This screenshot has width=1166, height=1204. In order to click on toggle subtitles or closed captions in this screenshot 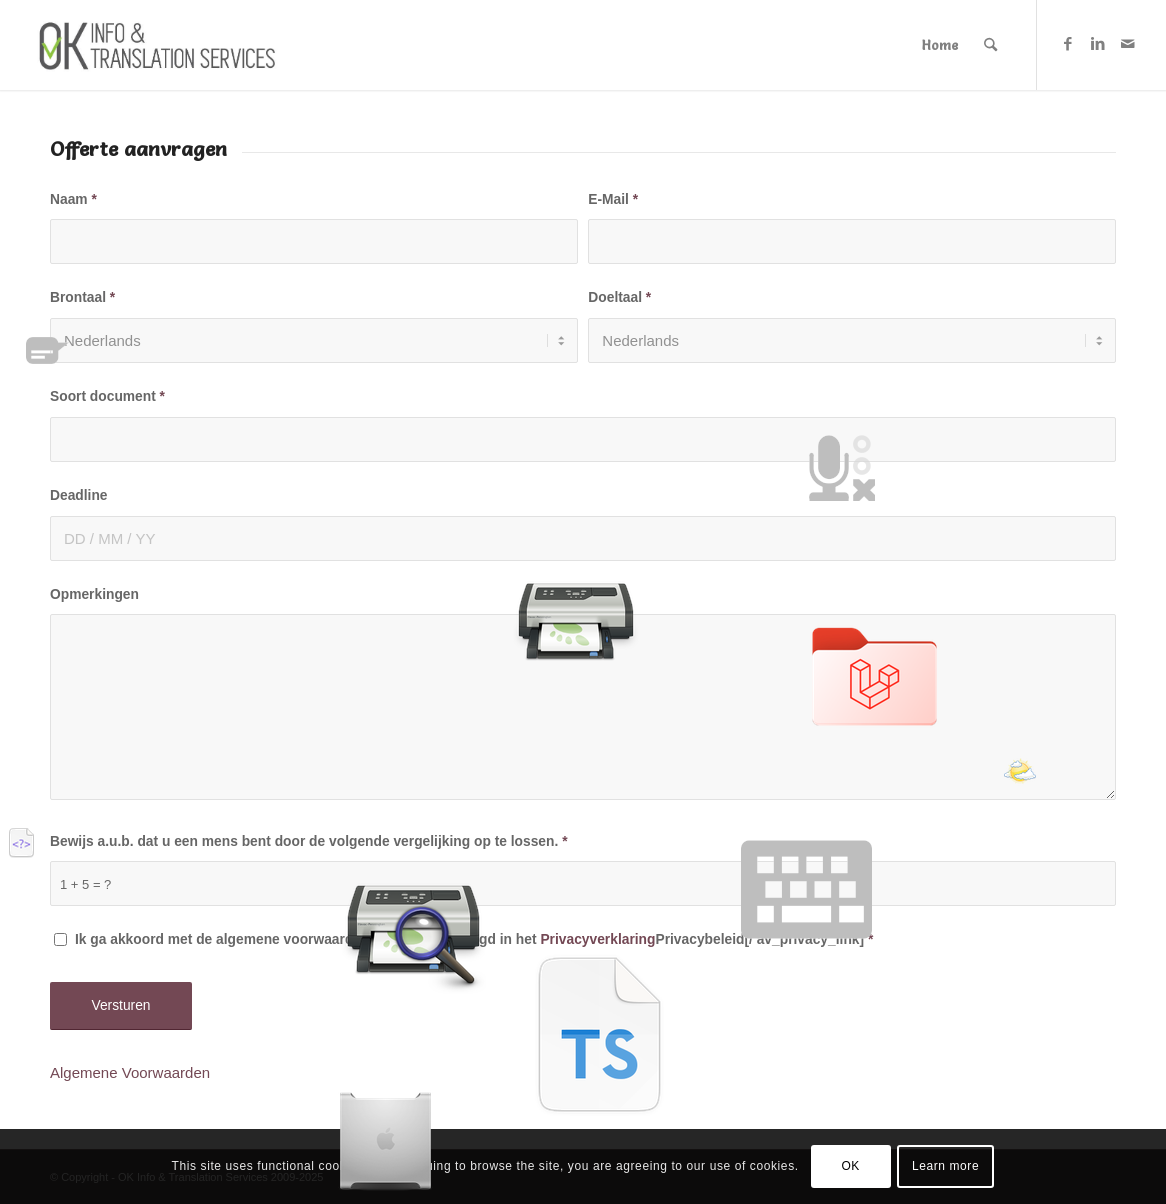, I will do `click(47, 350)`.